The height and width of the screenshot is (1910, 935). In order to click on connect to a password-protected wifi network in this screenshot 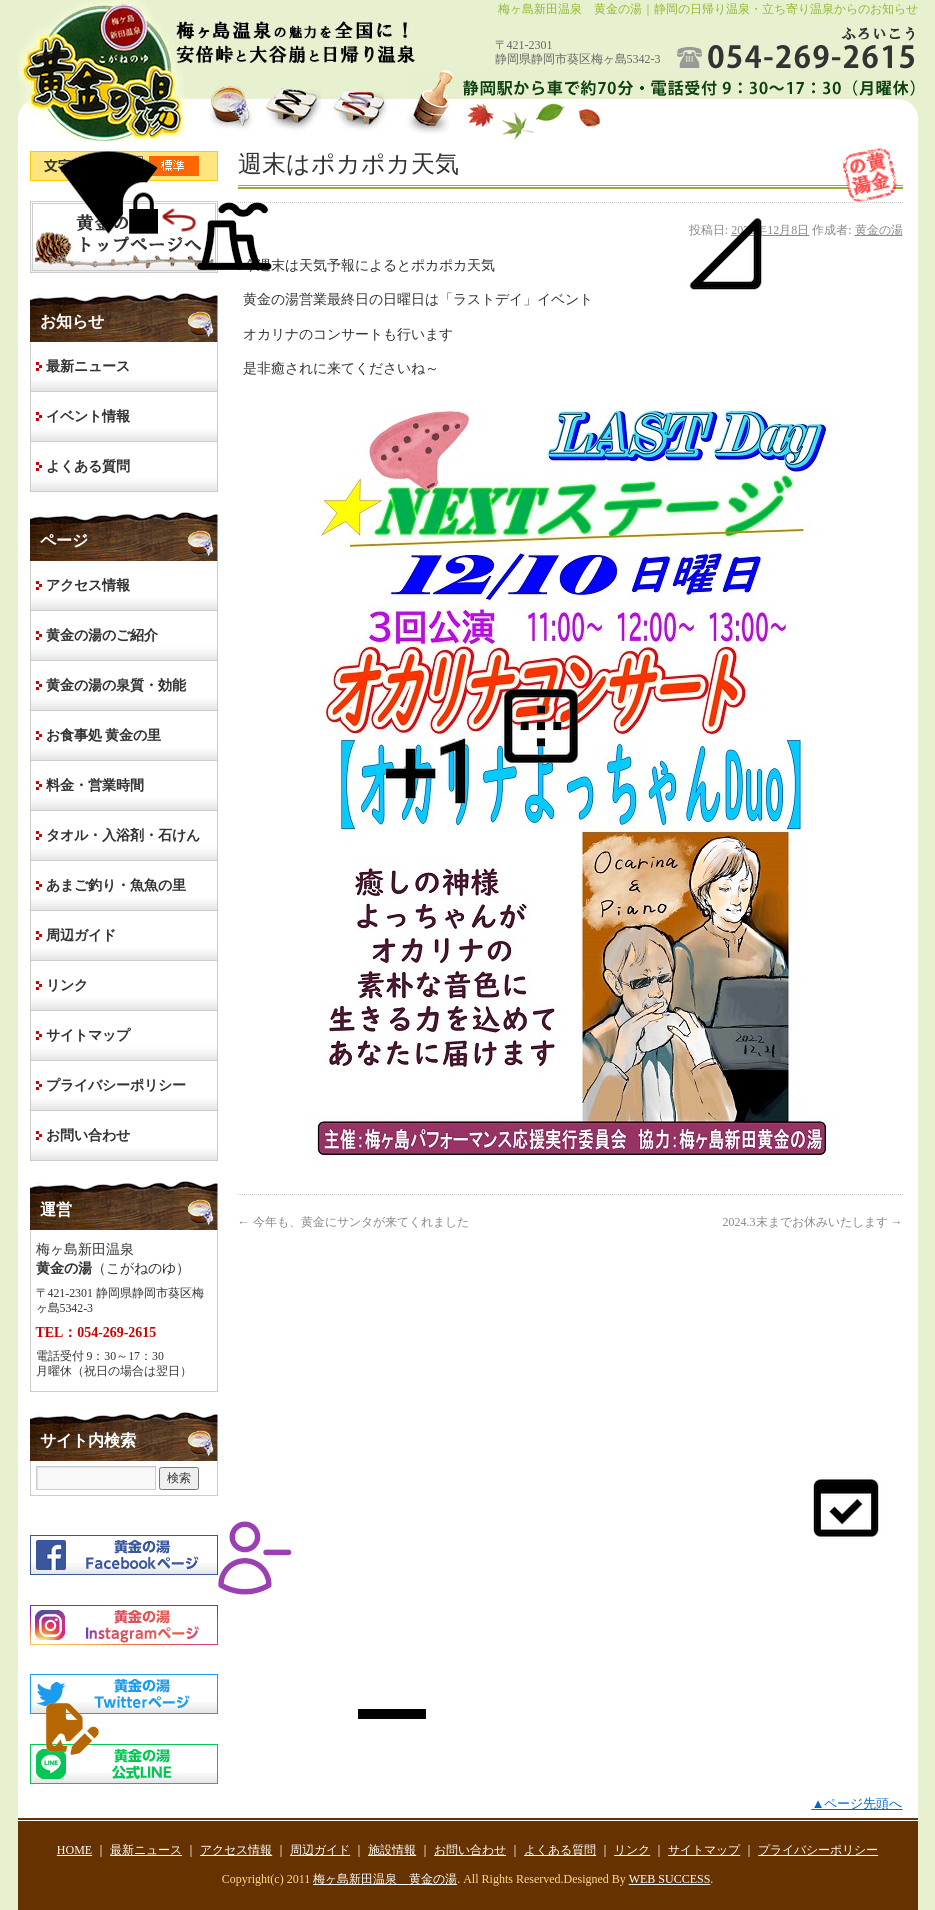, I will do `click(108, 192)`.